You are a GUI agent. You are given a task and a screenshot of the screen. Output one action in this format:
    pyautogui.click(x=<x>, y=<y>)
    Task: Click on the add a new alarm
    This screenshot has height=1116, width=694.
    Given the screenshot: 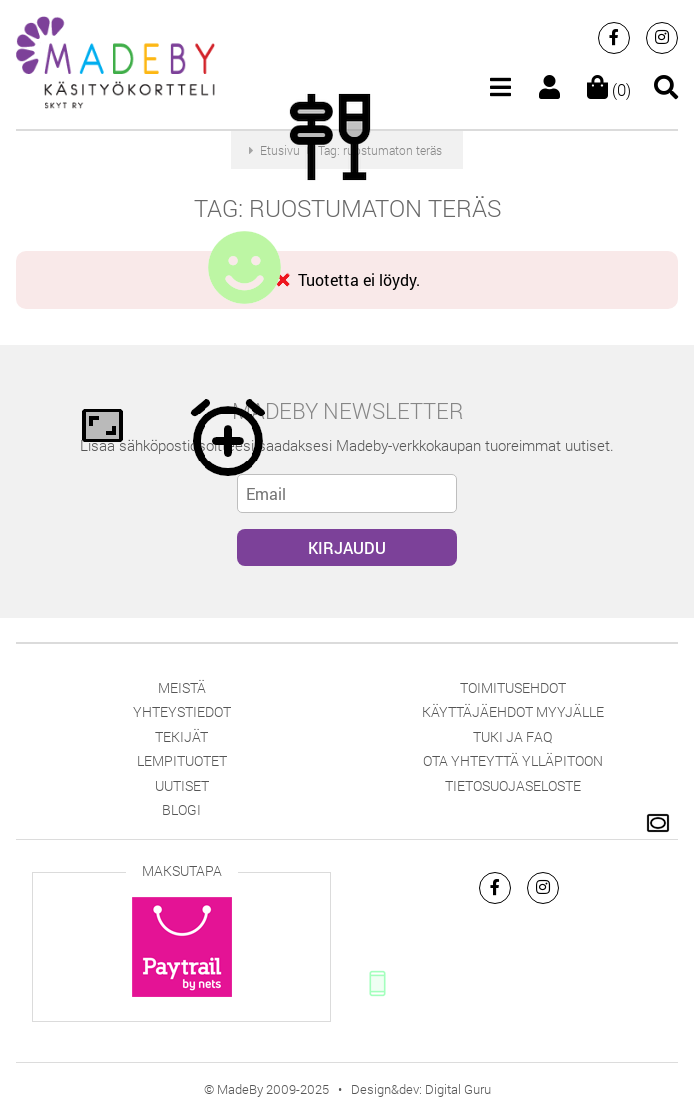 What is the action you would take?
    pyautogui.click(x=228, y=437)
    